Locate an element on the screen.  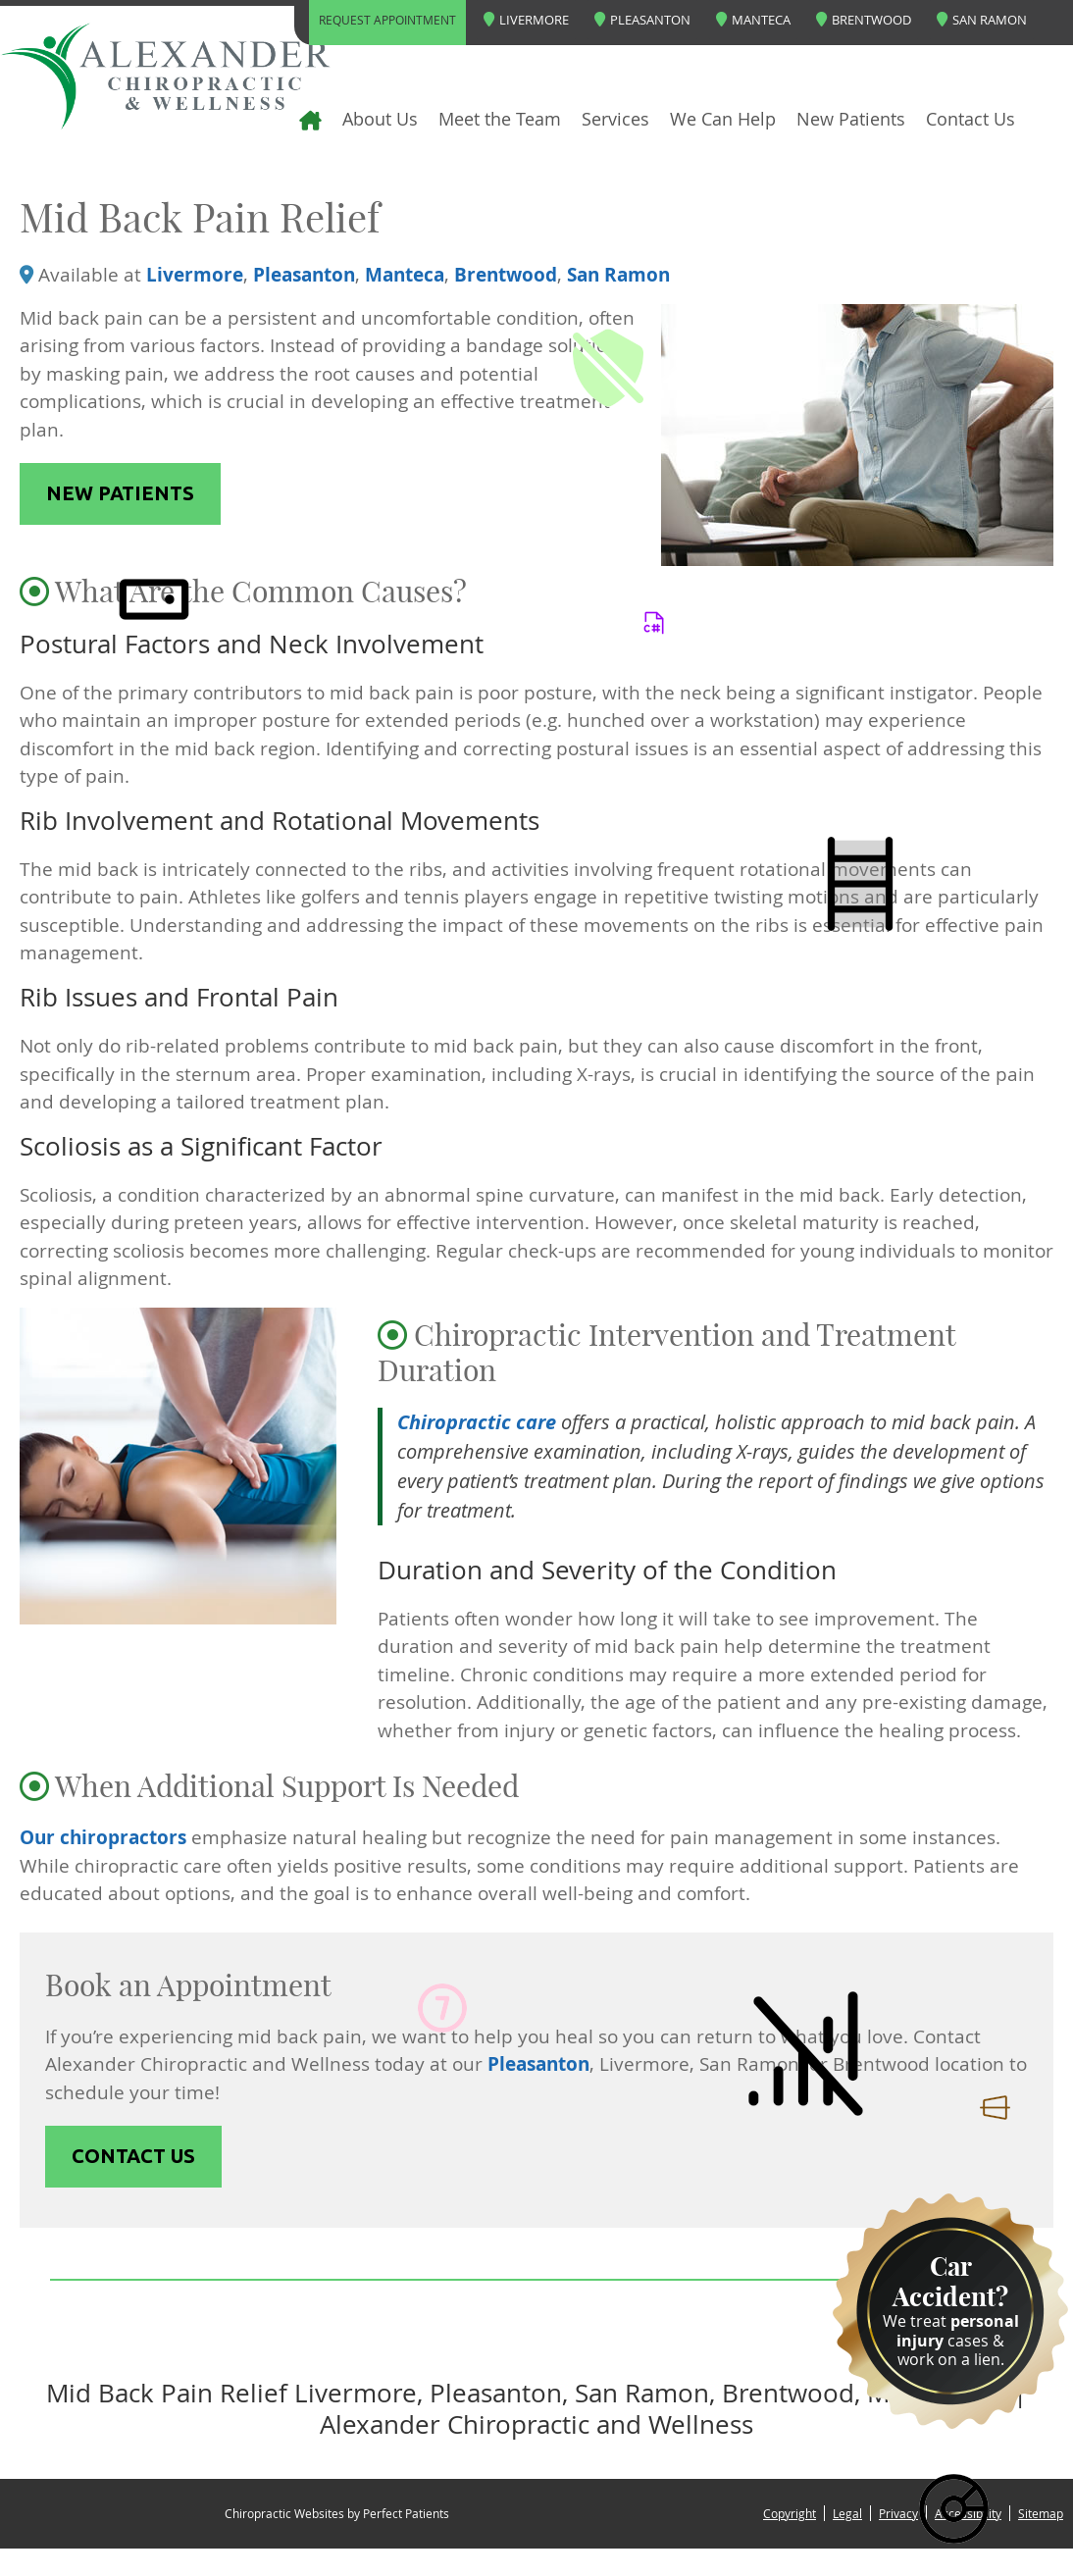
access storage or hard drive settings is located at coordinates (154, 599).